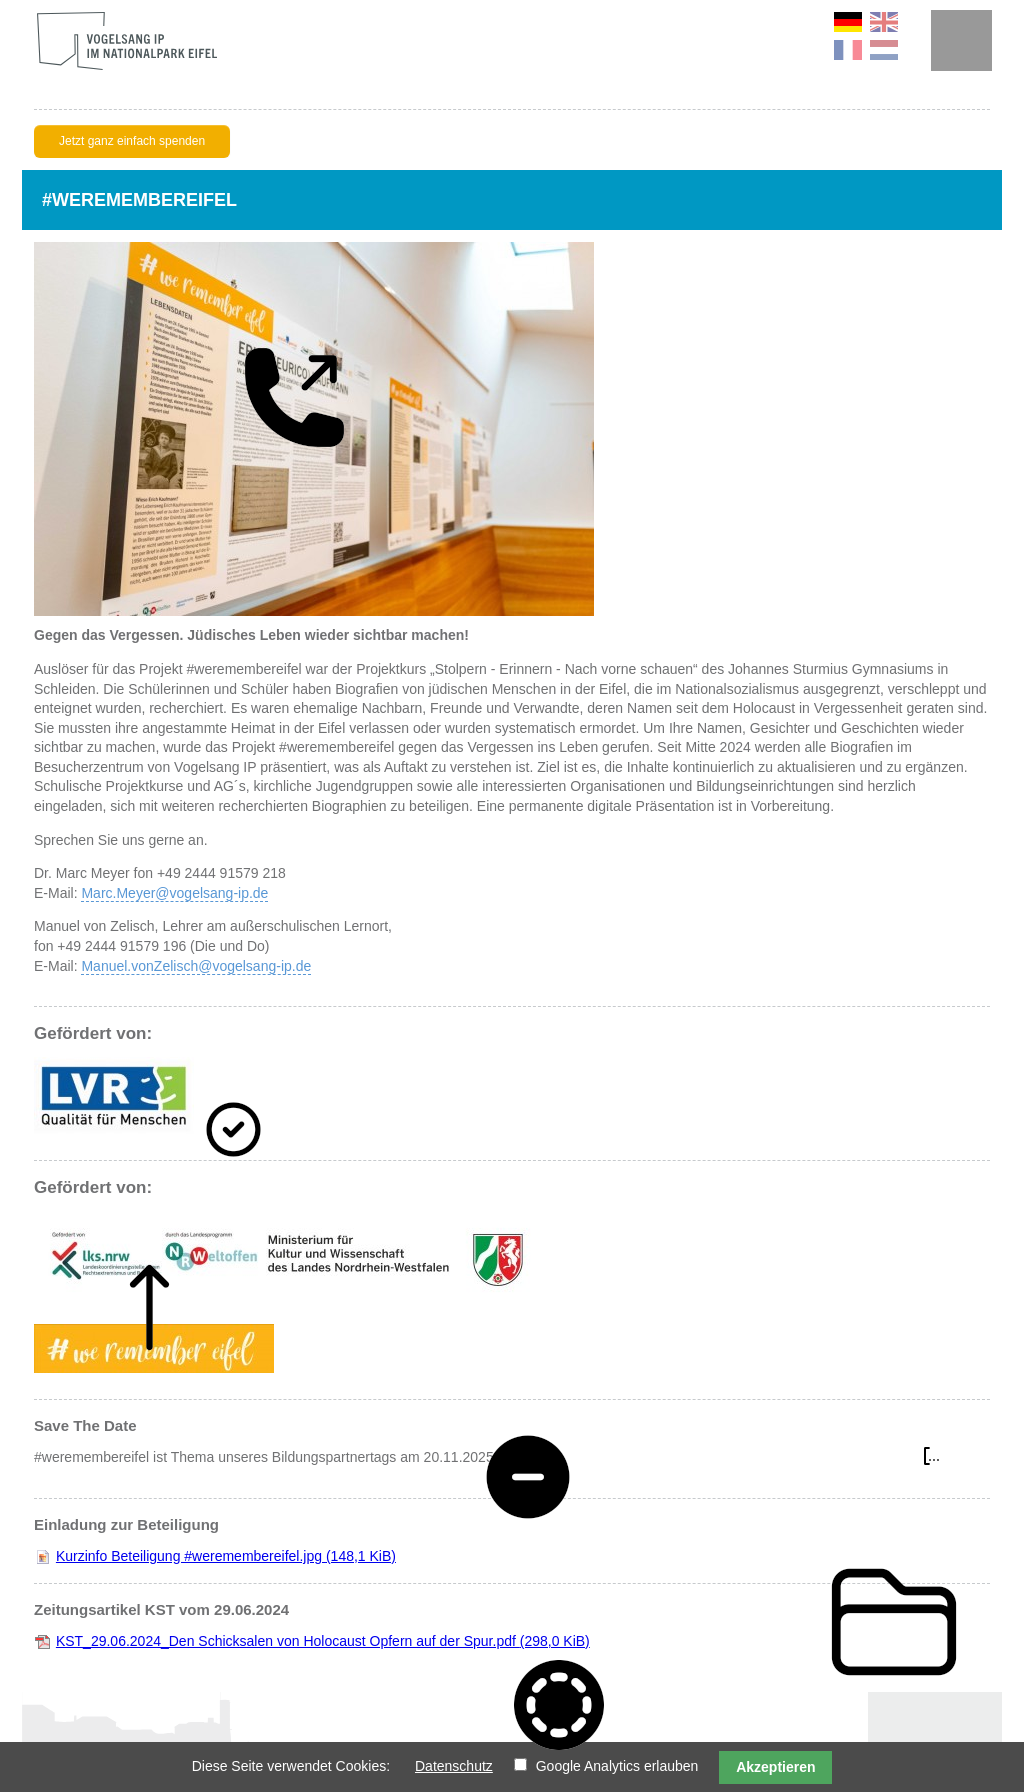  What do you see at coordinates (932, 1456) in the screenshot?
I see `indicates the start of a contained or grouped section` at bounding box center [932, 1456].